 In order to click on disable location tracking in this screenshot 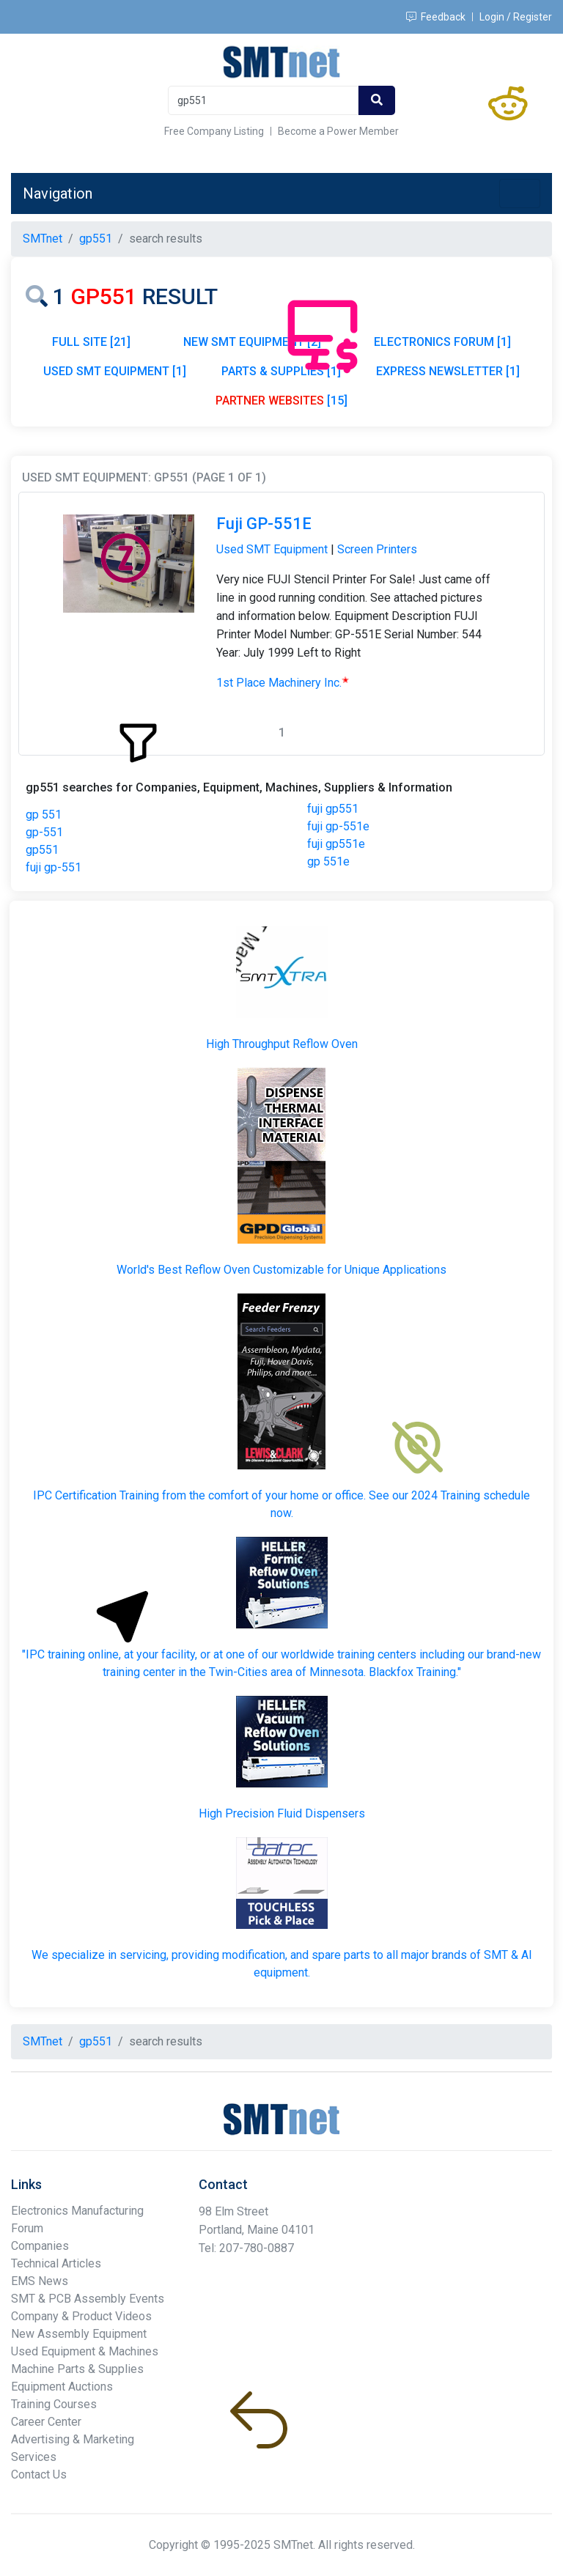, I will do `click(417, 1447)`.